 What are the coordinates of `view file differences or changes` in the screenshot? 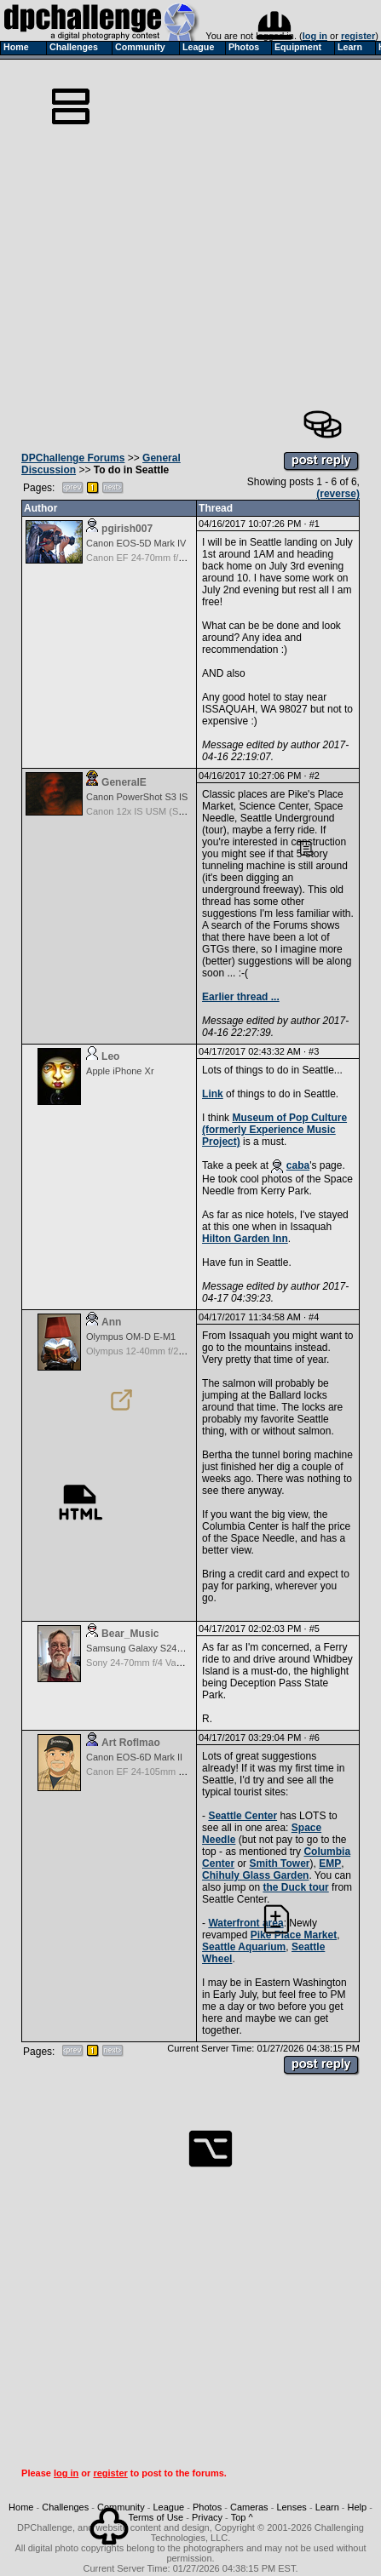 It's located at (276, 1919).